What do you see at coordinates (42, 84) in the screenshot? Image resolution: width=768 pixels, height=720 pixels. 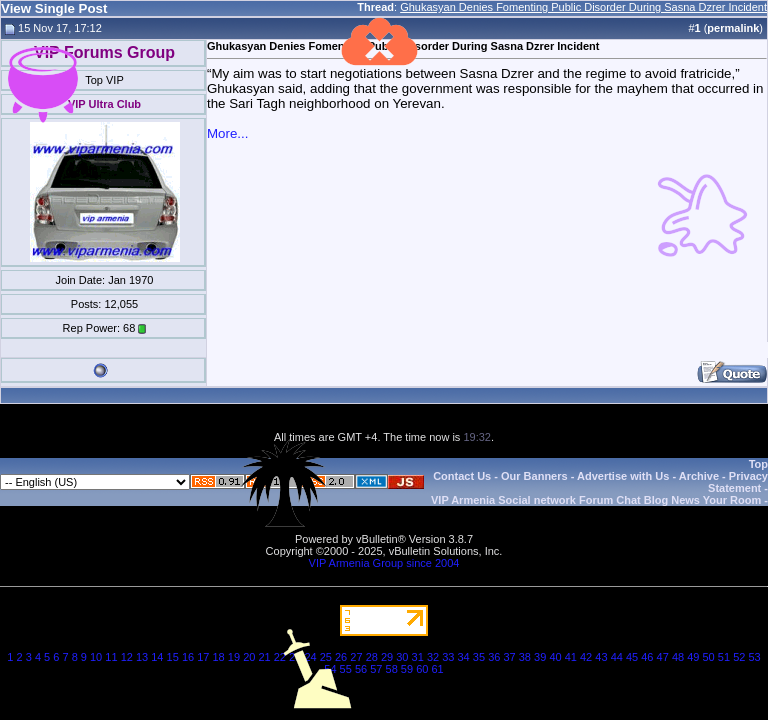 I see `access crafting or potion brewing features` at bounding box center [42, 84].